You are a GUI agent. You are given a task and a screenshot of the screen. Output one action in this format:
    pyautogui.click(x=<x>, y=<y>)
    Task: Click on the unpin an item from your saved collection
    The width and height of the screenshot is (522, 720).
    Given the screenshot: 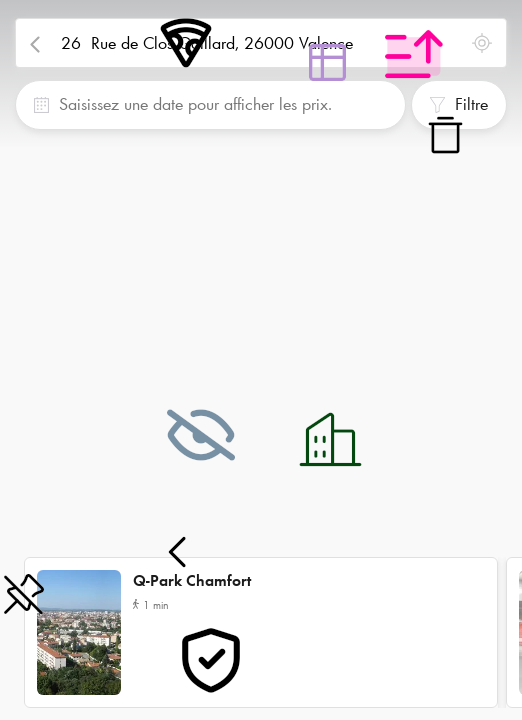 What is the action you would take?
    pyautogui.click(x=23, y=595)
    